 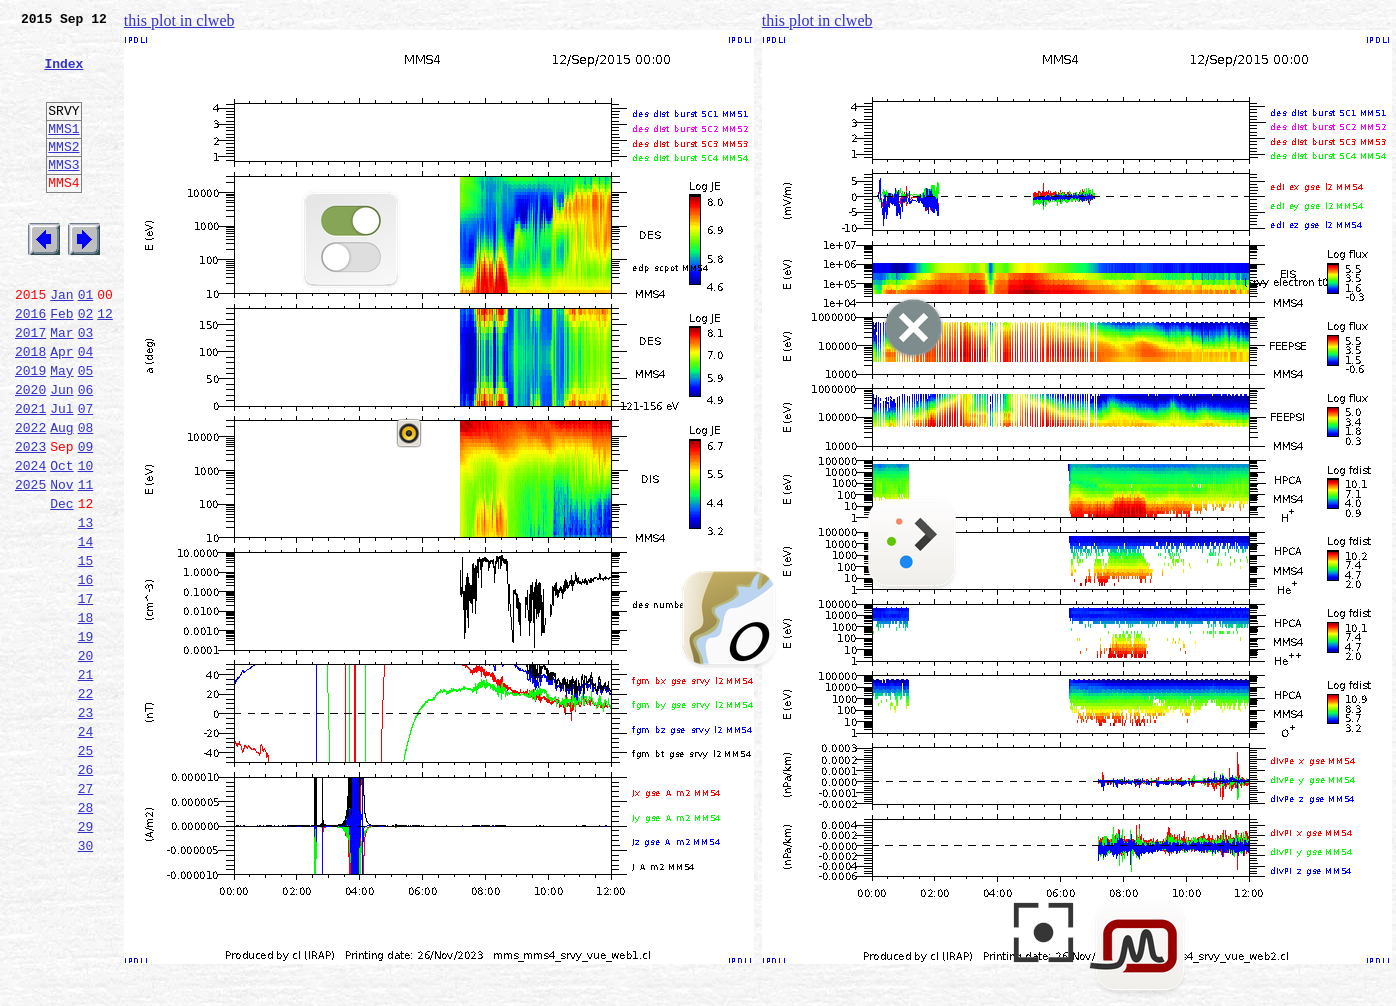 I want to click on open desktop preferences or settings, so click(x=351, y=239).